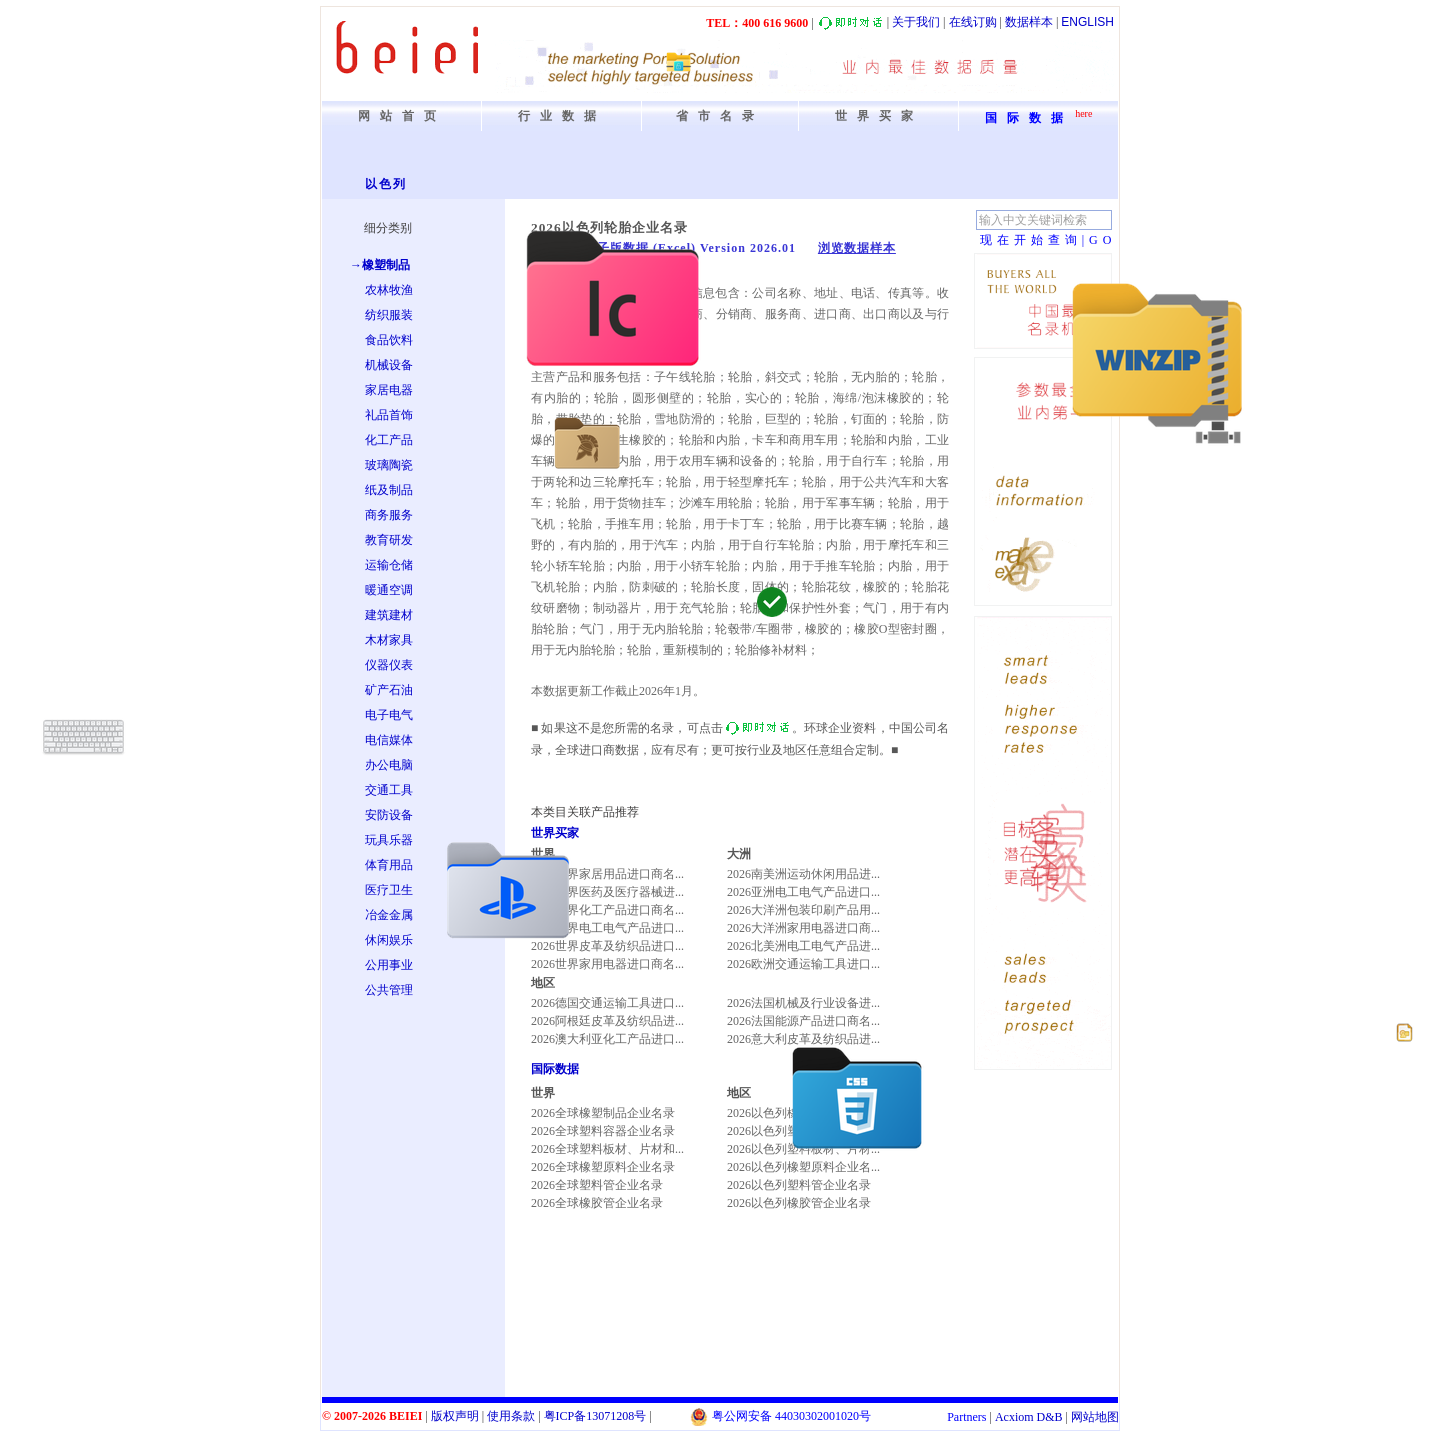  Describe the element at coordinates (507, 893) in the screenshot. I see `open folder containing PlayStation games or content` at that location.